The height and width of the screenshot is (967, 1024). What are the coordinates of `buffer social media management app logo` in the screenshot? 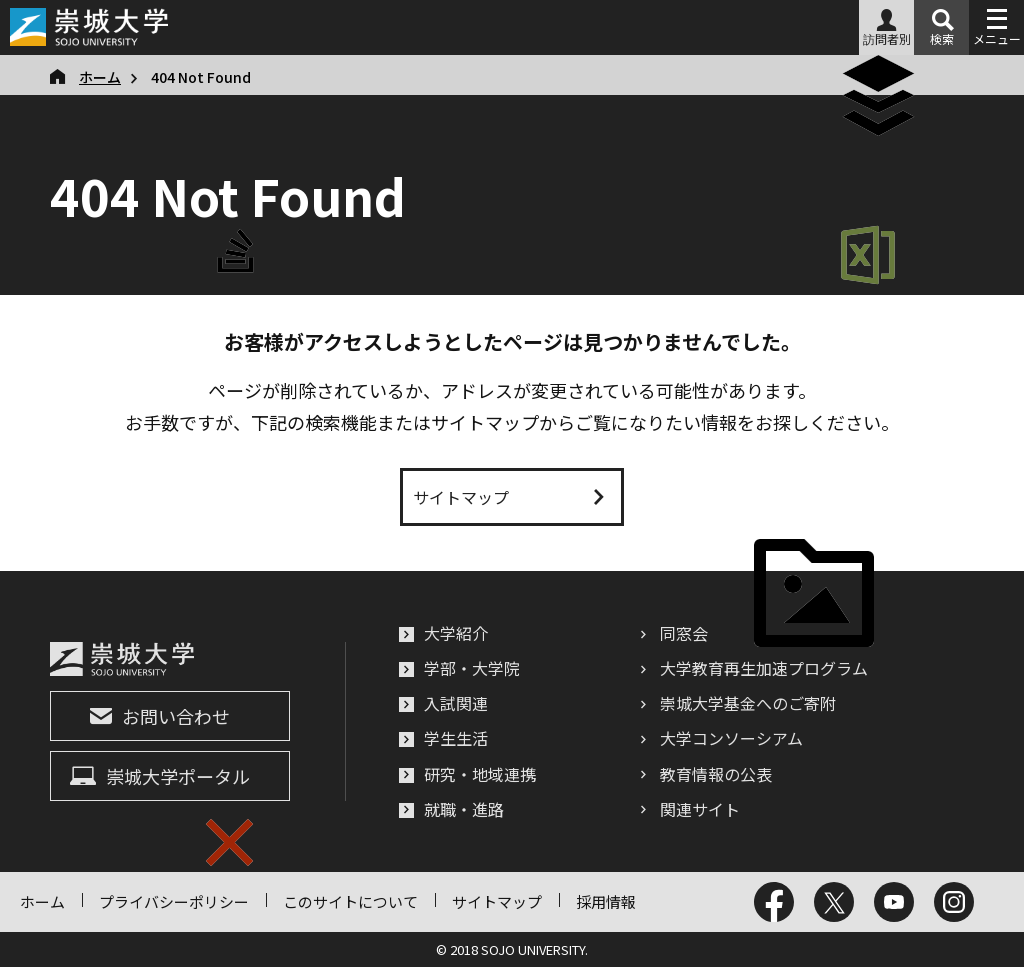 It's located at (878, 95).